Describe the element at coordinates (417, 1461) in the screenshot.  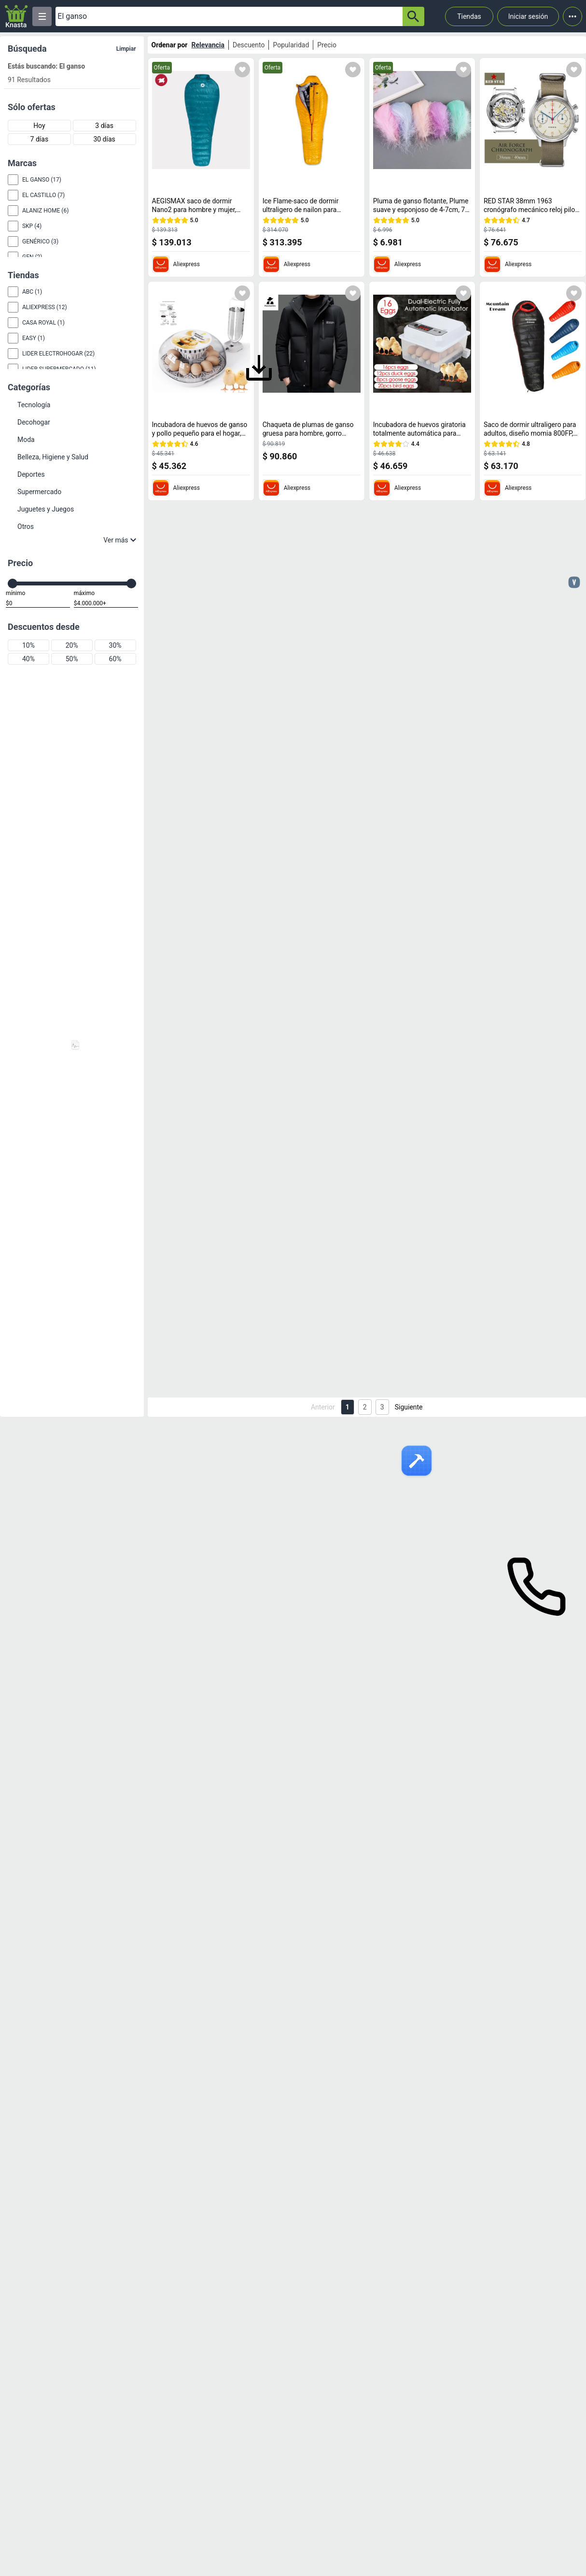
I see `open developer tools or IDE` at that location.